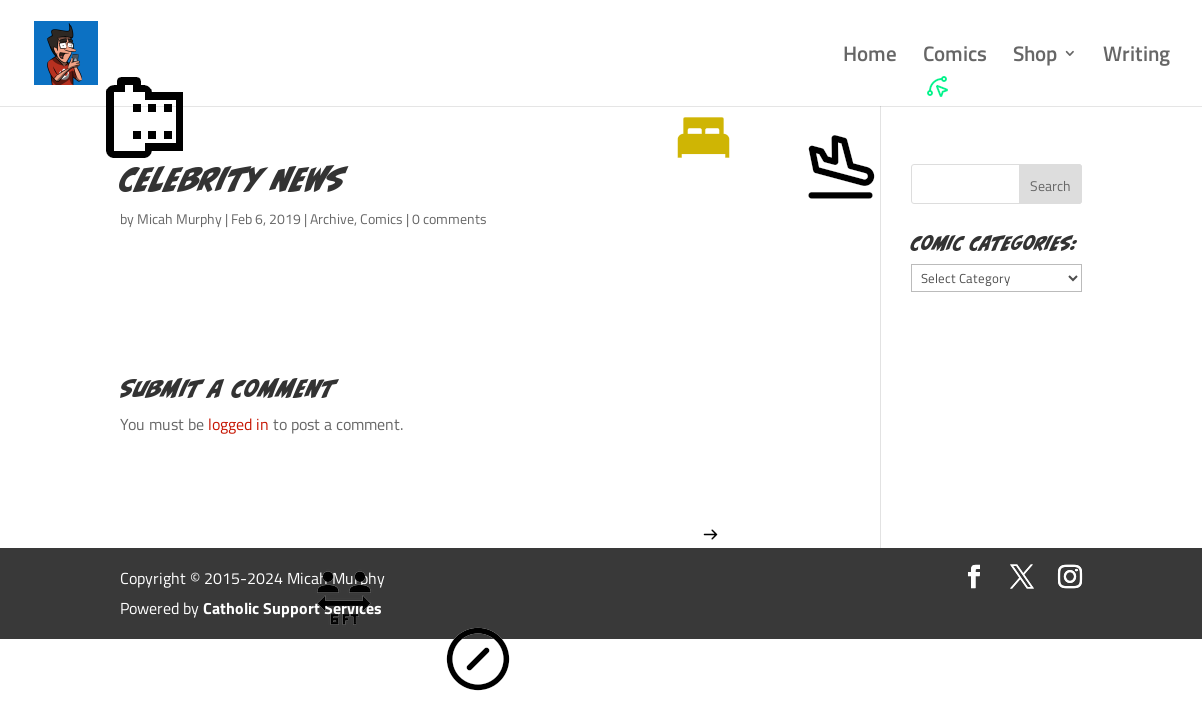  What do you see at coordinates (144, 119) in the screenshot?
I see `view photos from camera roll` at bounding box center [144, 119].